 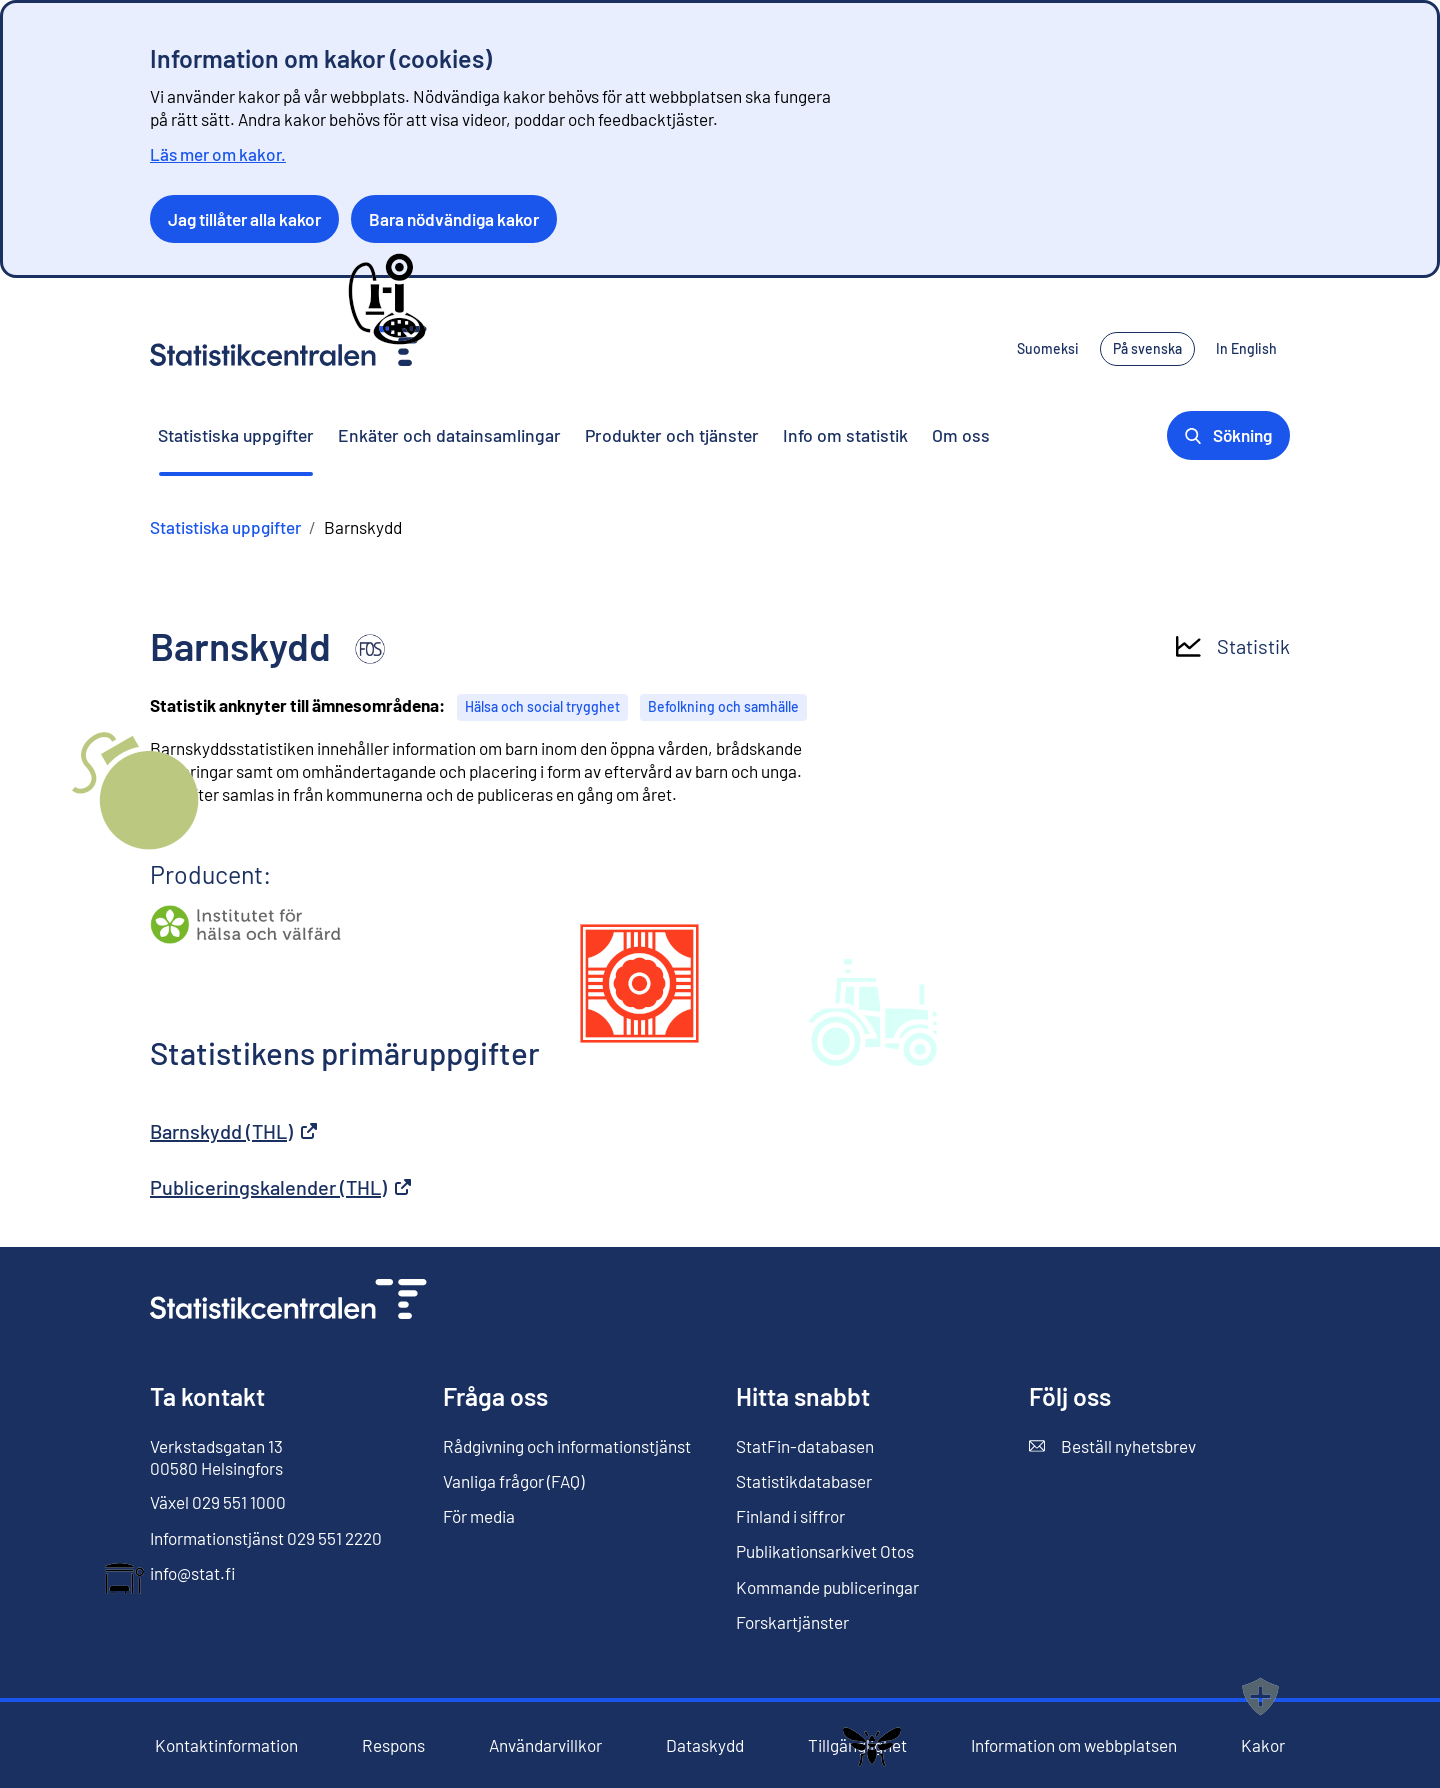 I want to click on an inactive or disarmed bomb item, so click(x=136, y=790).